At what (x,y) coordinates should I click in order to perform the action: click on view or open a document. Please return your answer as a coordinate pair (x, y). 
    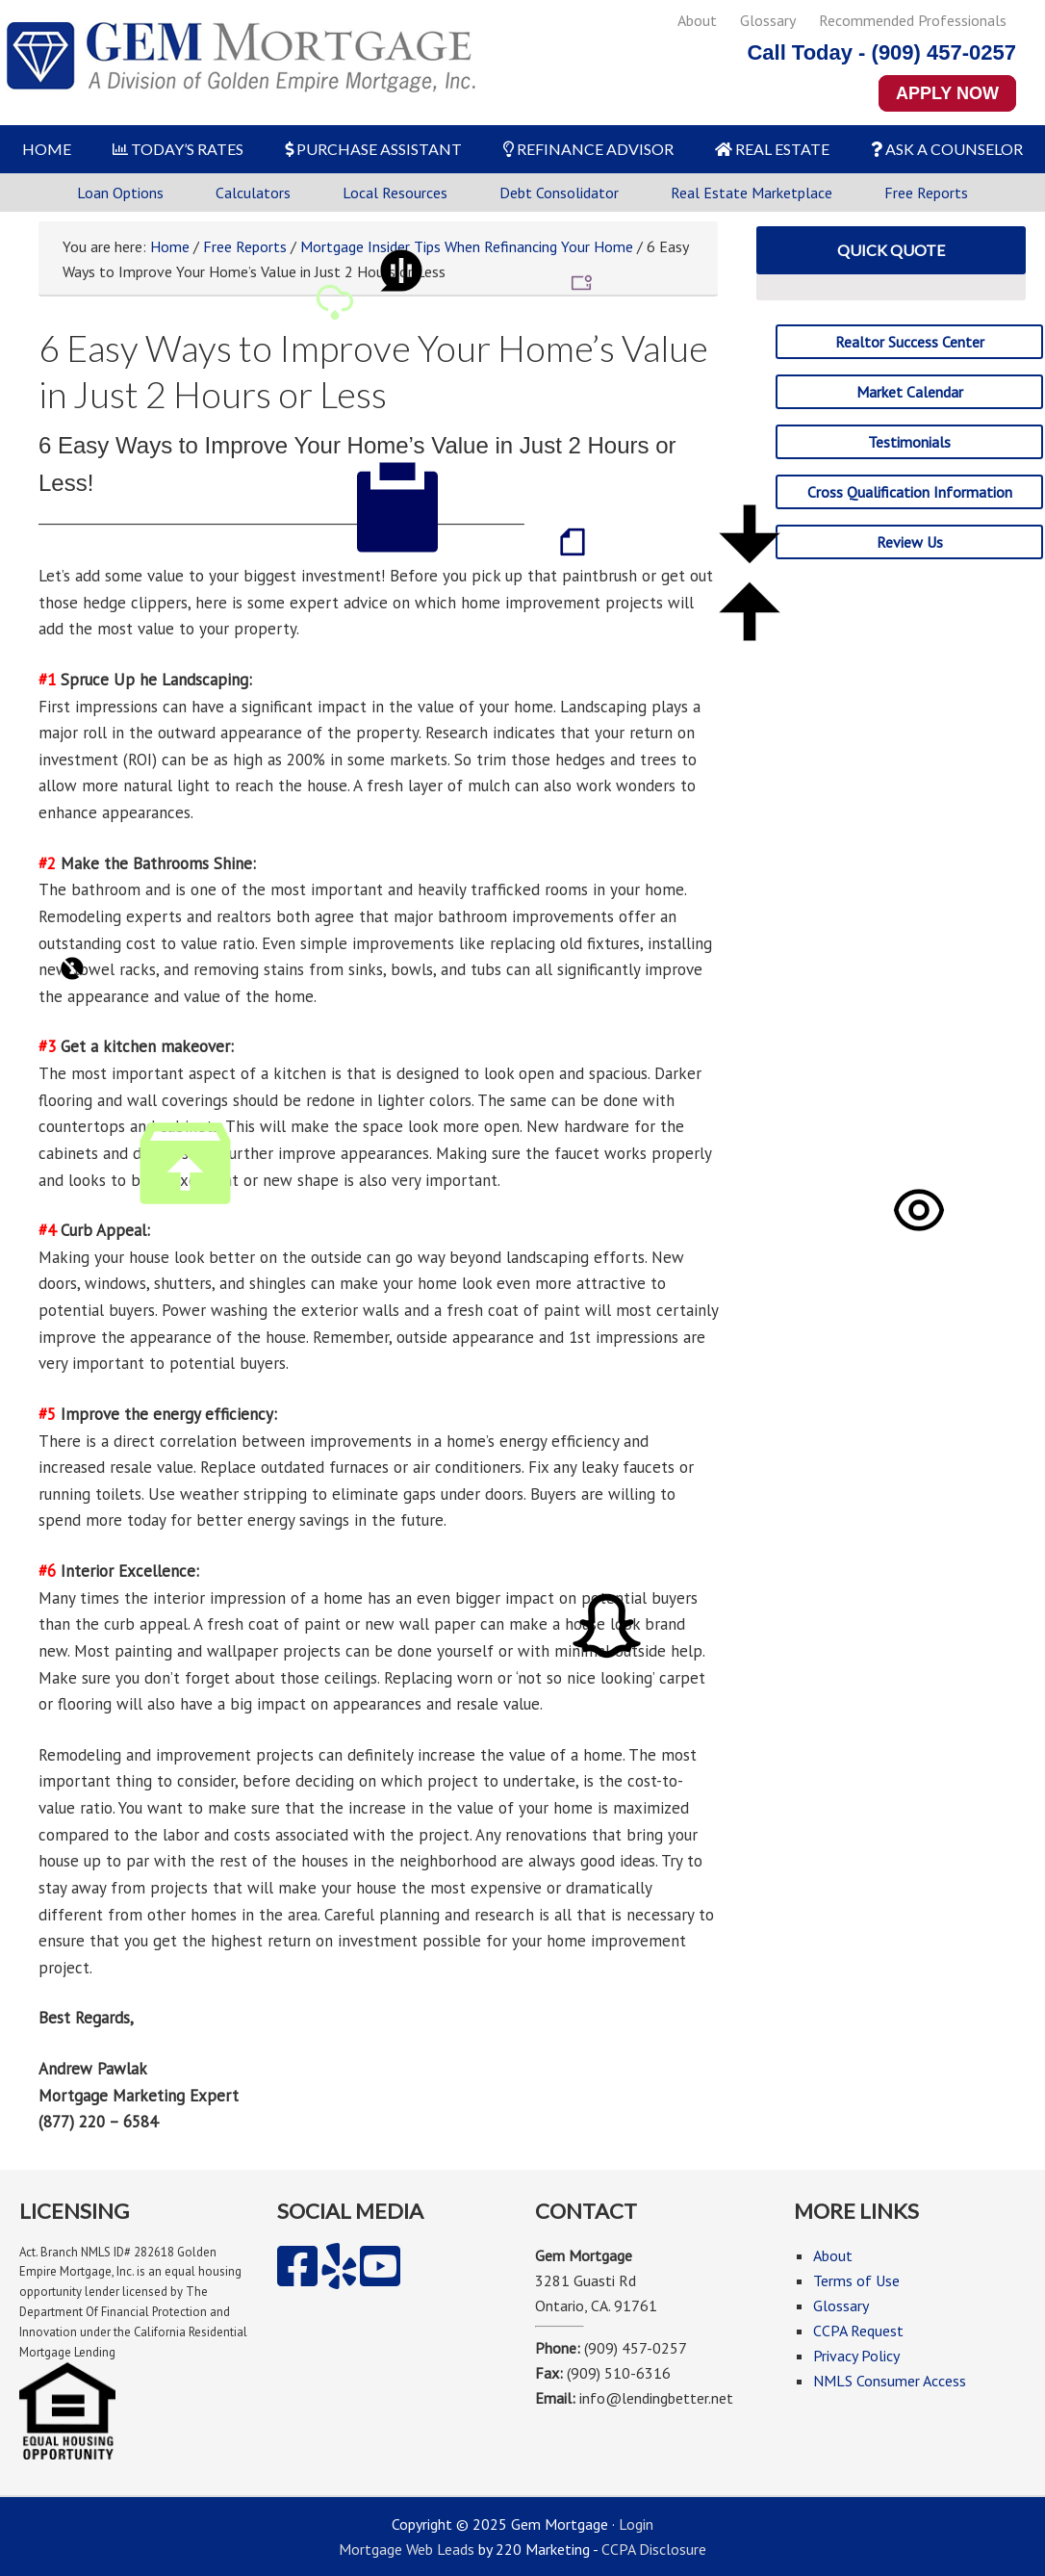
    Looking at the image, I should click on (573, 542).